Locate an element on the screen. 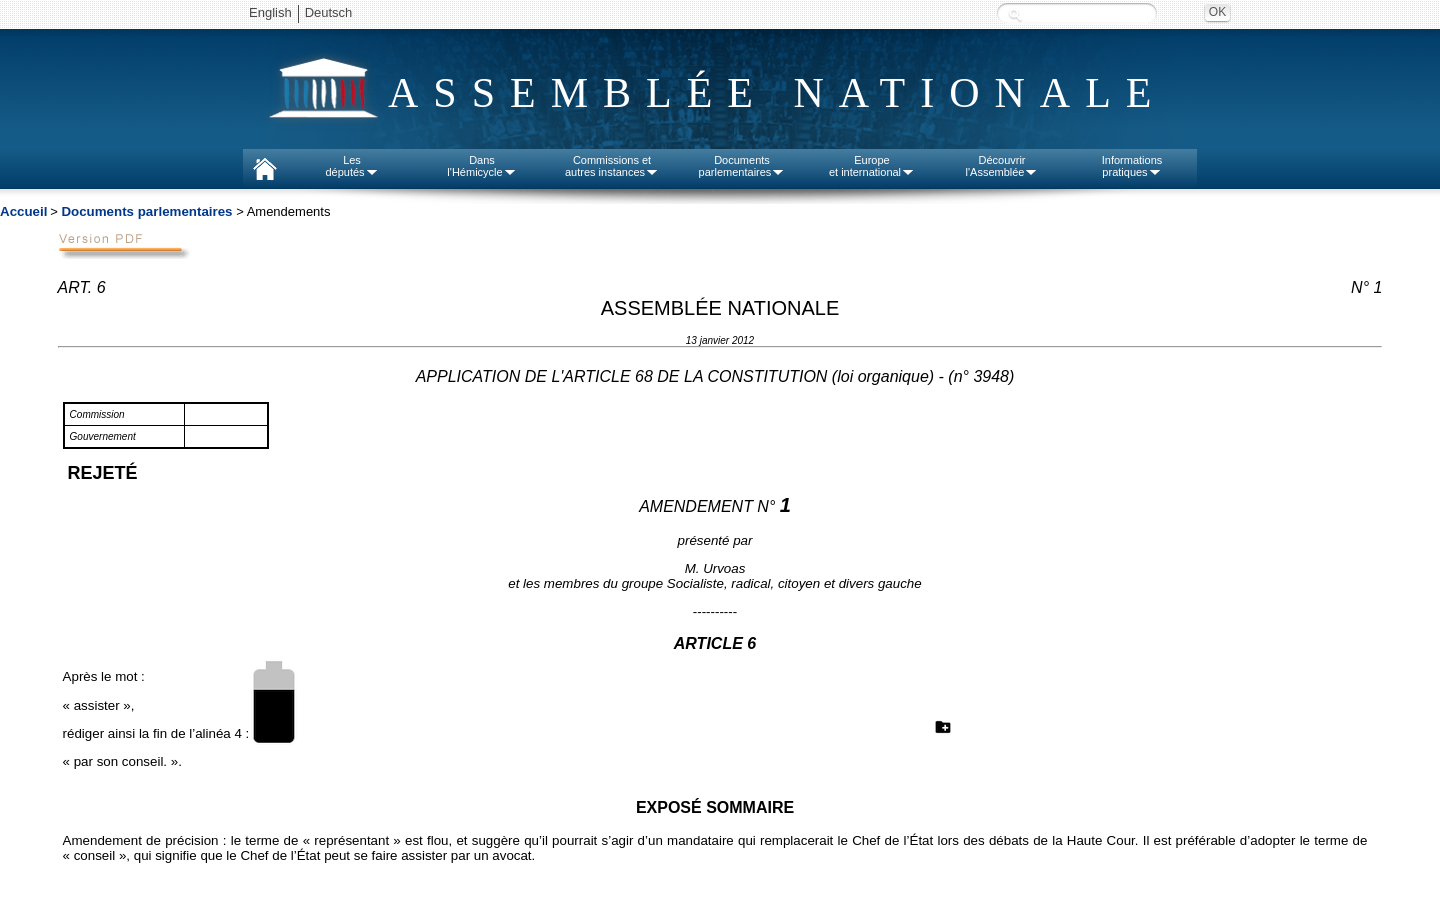 The width and height of the screenshot is (1440, 905). create a new folder is located at coordinates (943, 727).